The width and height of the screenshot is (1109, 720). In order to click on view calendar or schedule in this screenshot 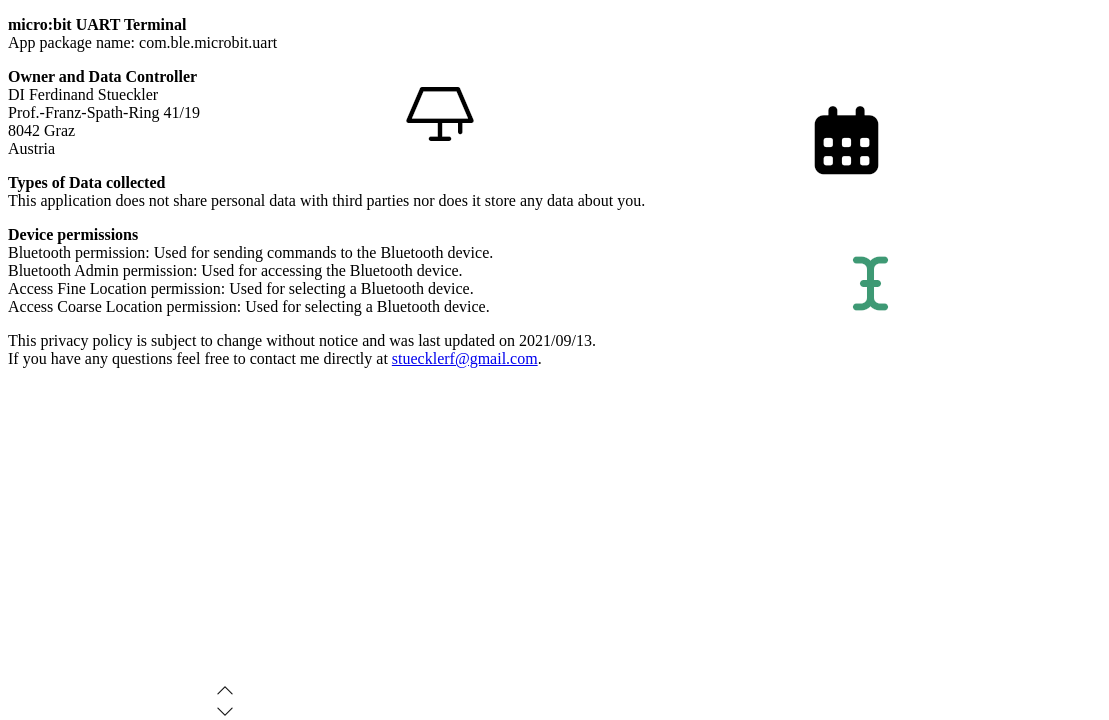, I will do `click(846, 142)`.